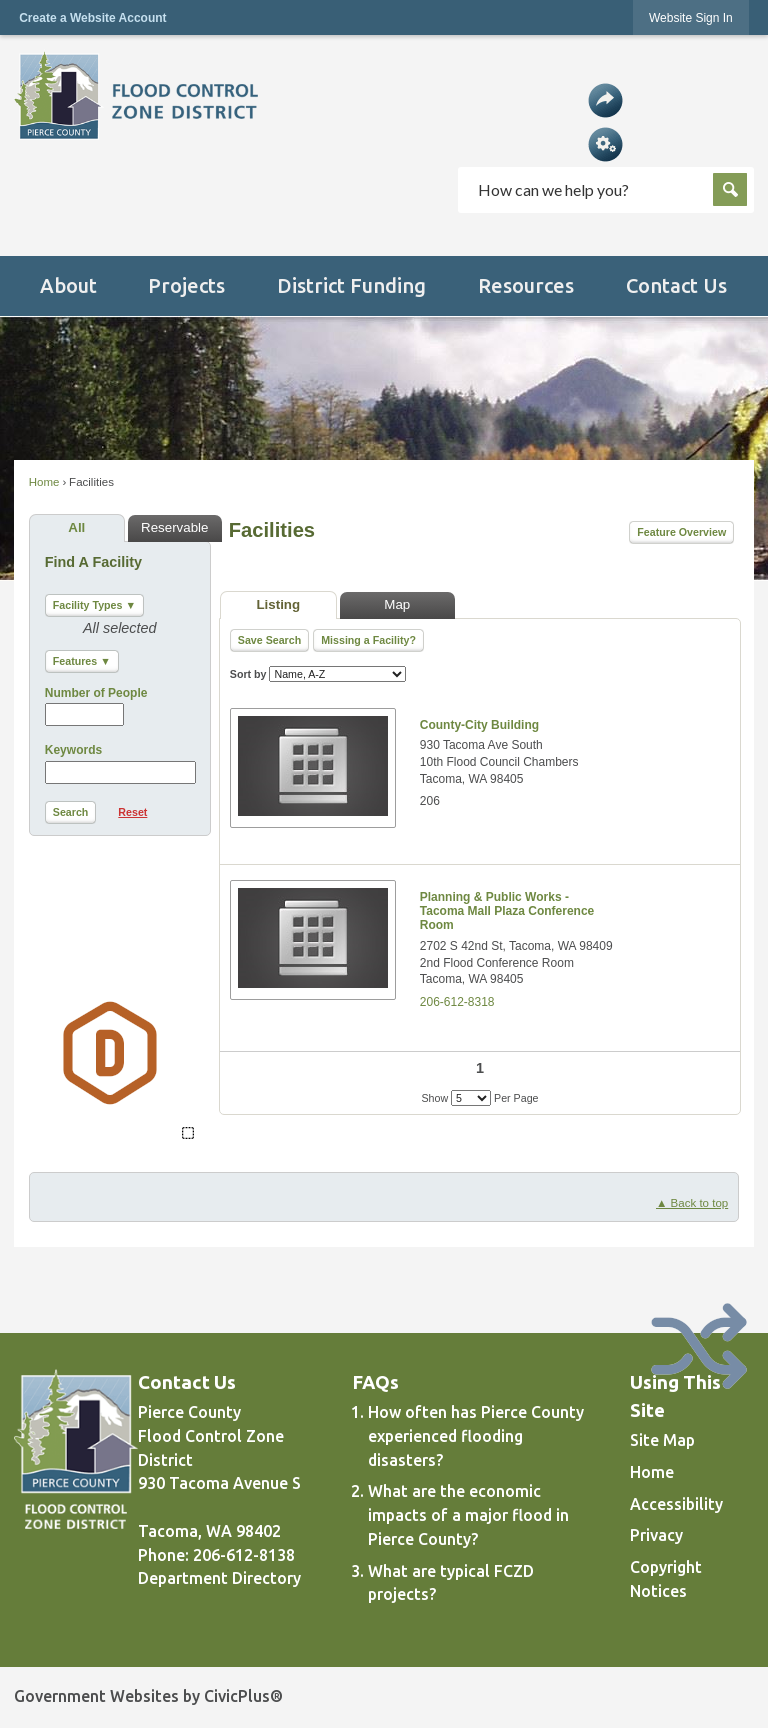 The height and width of the screenshot is (1728, 768). I want to click on create a selection area, so click(188, 1133).